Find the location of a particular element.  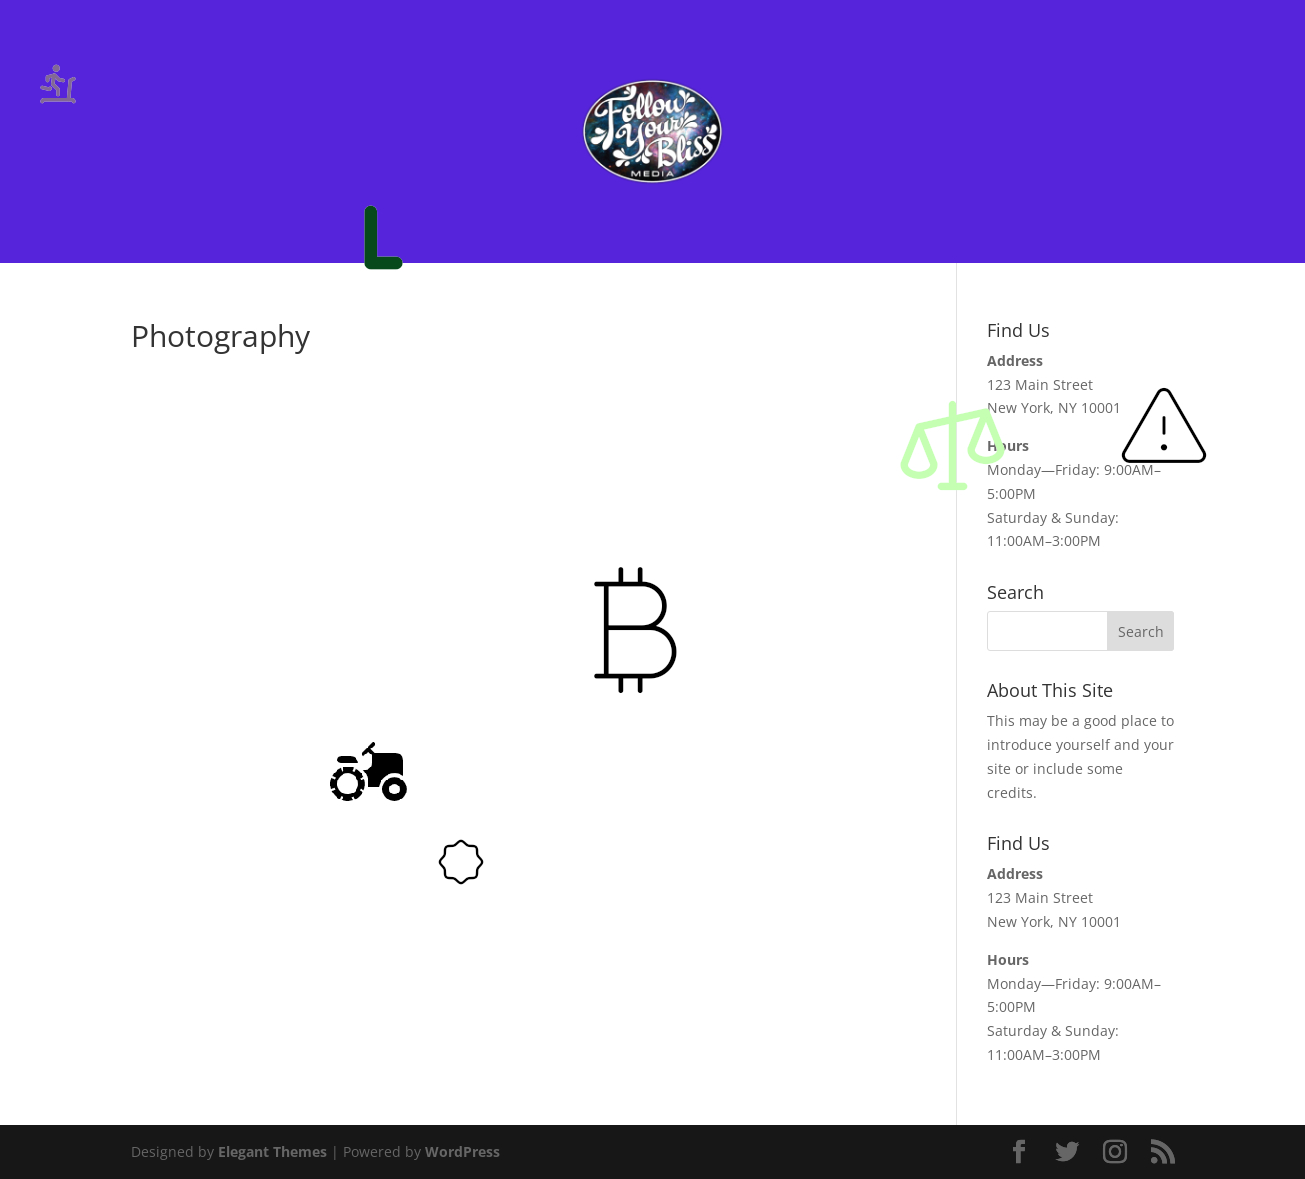

access legal or terms of service information is located at coordinates (952, 445).